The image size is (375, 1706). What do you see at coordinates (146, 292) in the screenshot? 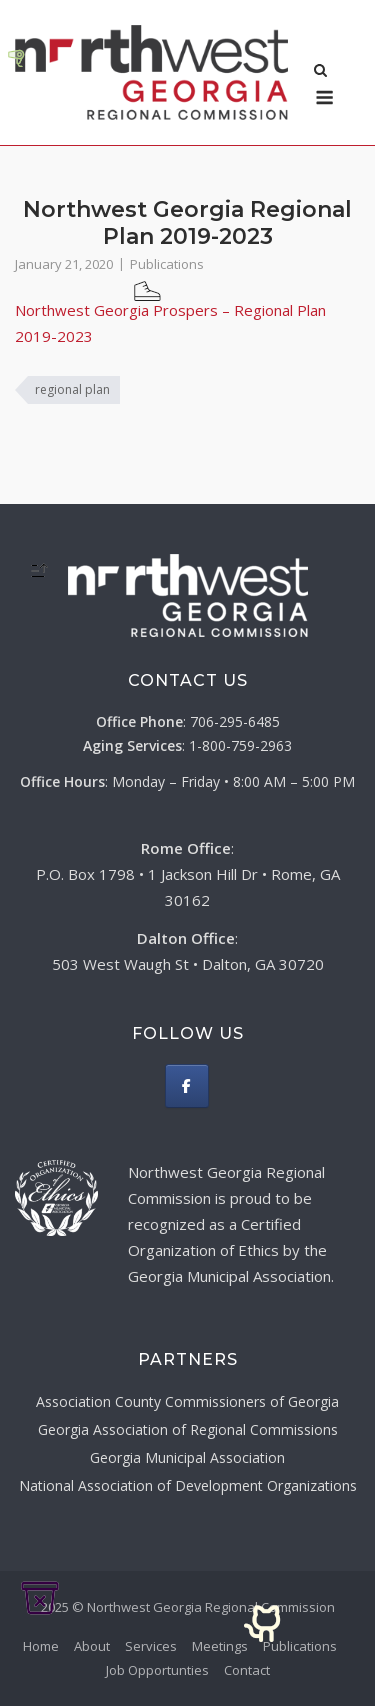
I see `browse footwear or shoe products` at bounding box center [146, 292].